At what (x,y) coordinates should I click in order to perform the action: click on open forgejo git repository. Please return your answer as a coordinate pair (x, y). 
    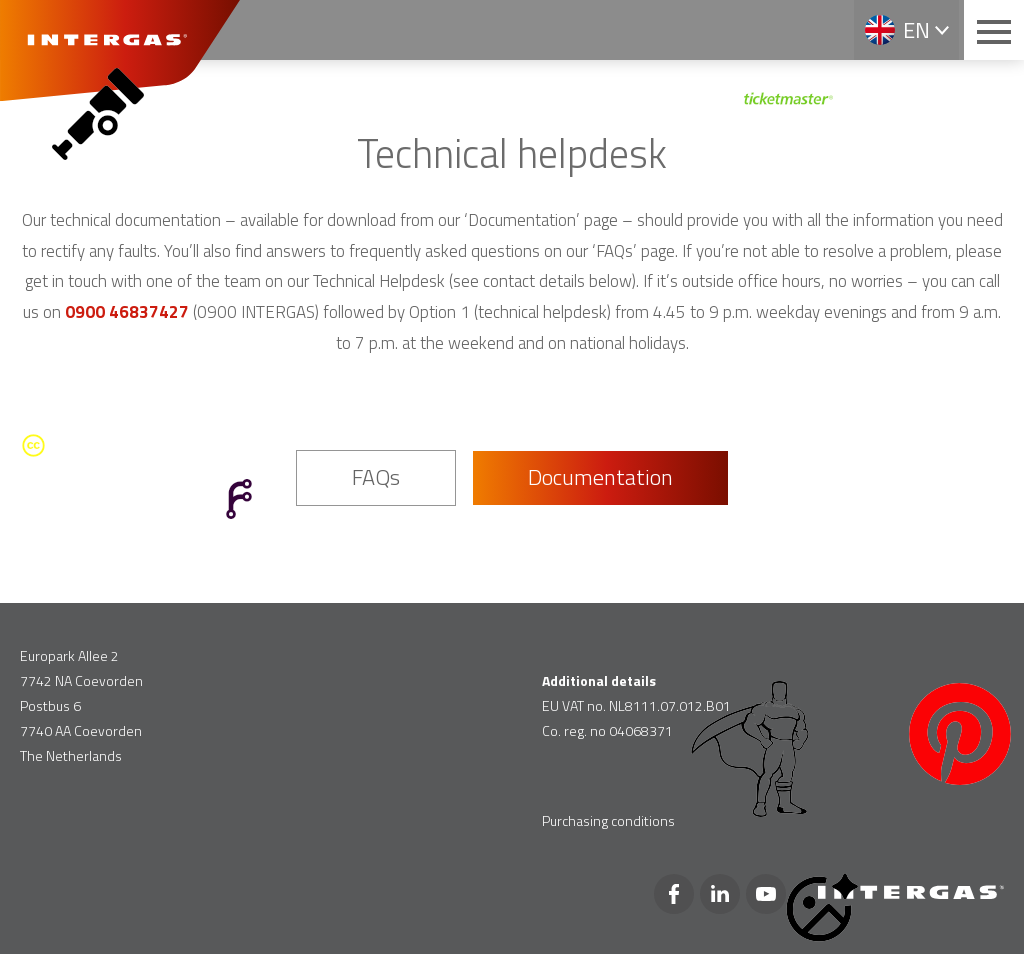
    Looking at the image, I should click on (239, 499).